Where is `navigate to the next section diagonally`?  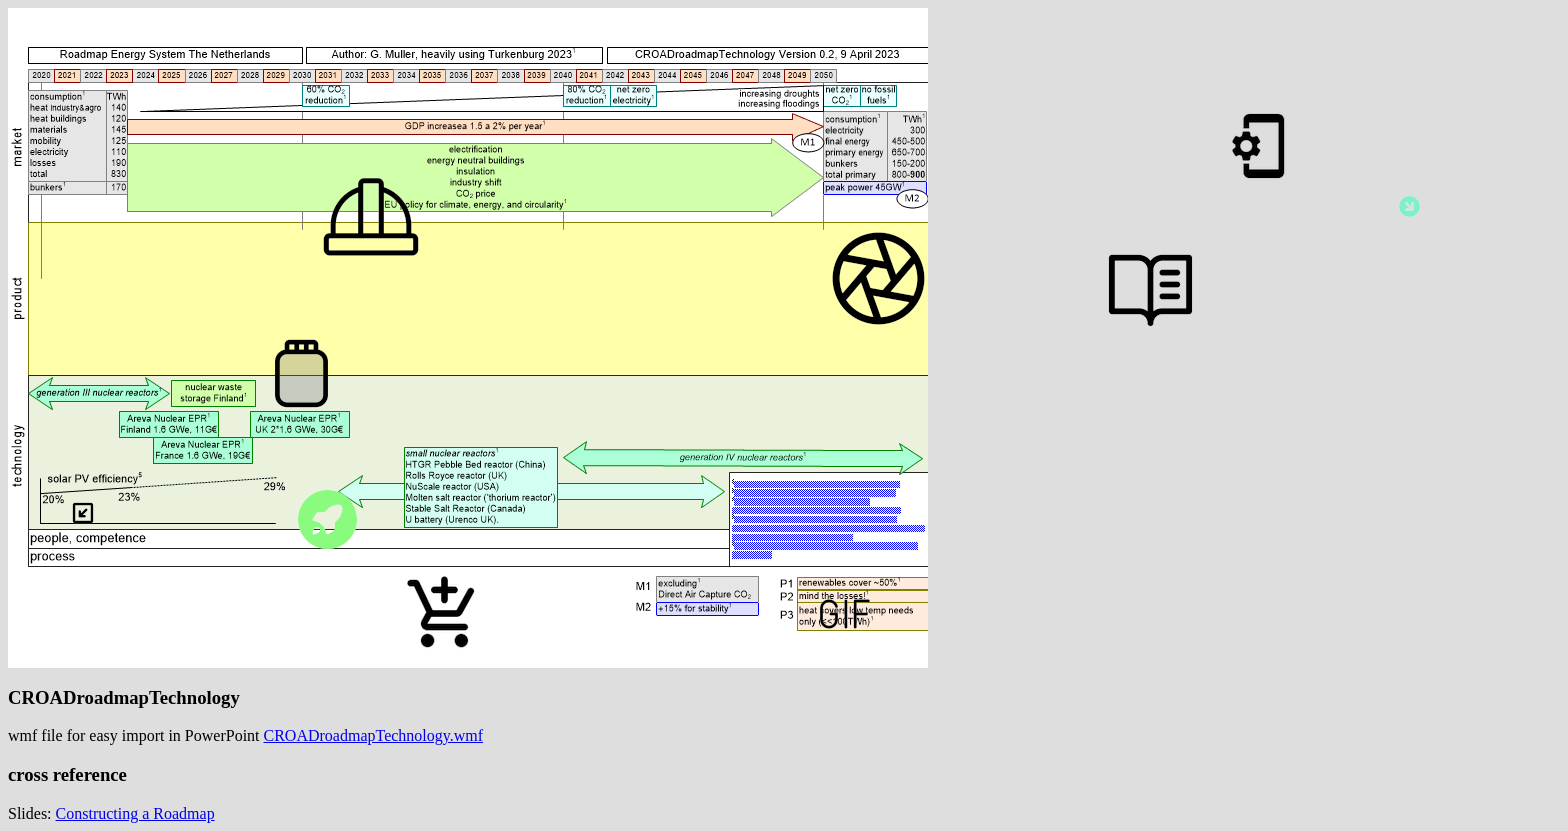
navigate to the next section diagonally is located at coordinates (1409, 206).